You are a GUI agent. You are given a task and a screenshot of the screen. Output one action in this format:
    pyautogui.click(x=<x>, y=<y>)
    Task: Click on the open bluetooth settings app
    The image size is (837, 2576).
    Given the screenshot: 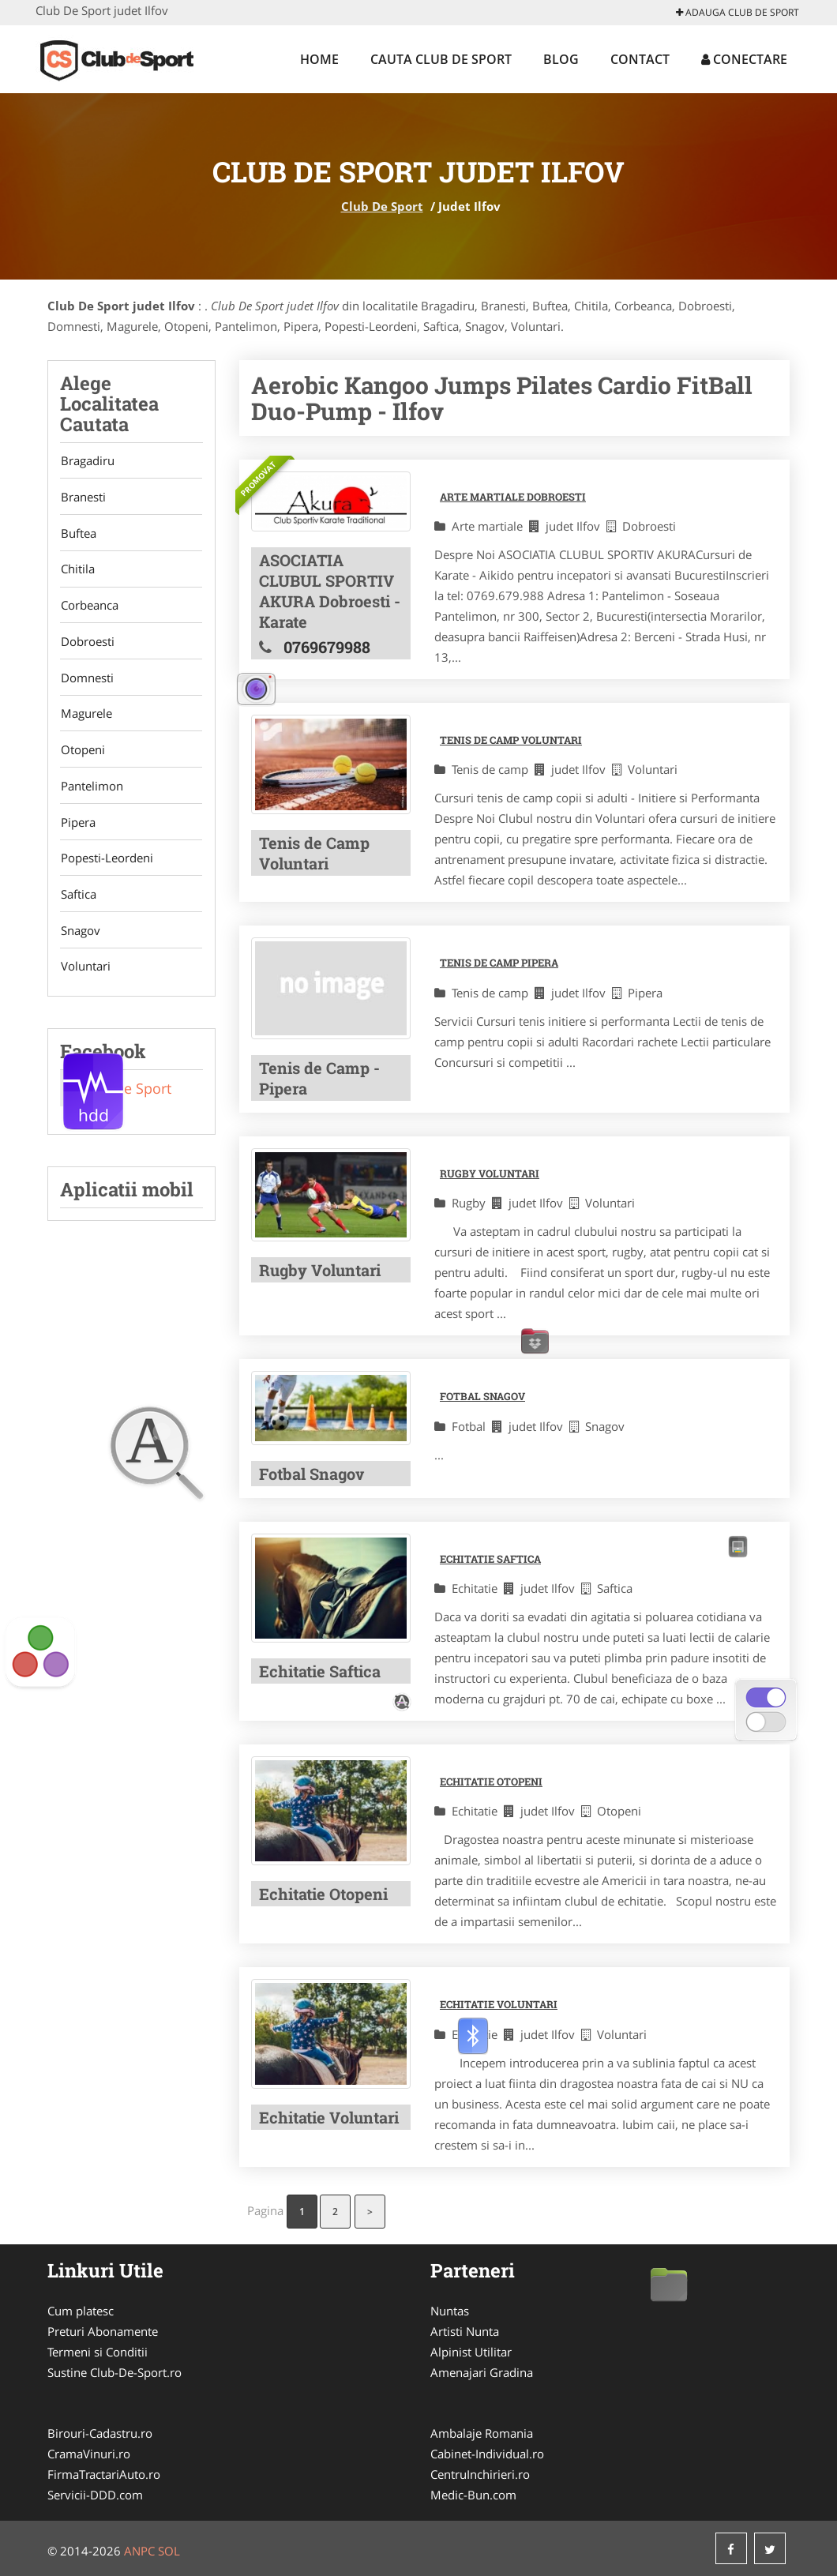 What is the action you would take?
    pyautogui.click(x=473, y=2036)
    